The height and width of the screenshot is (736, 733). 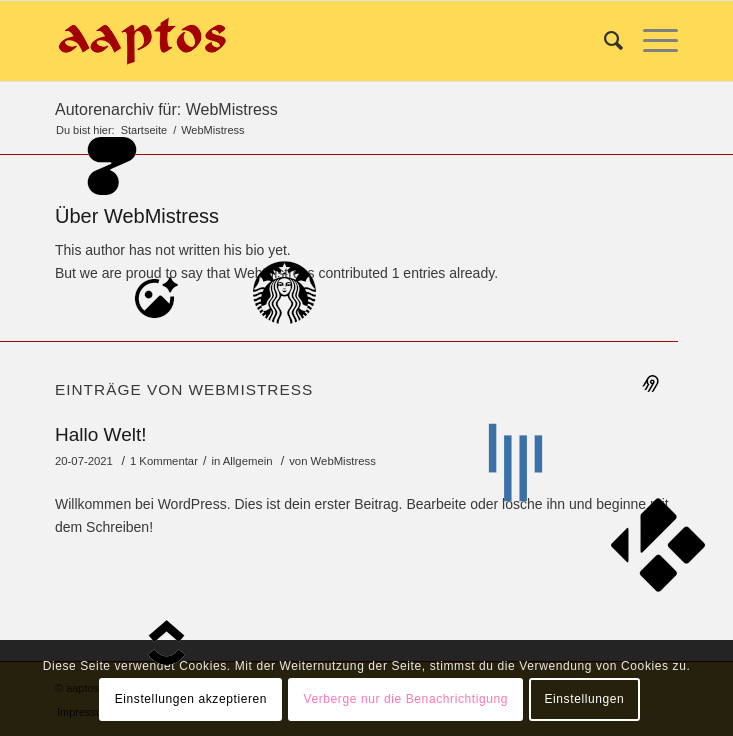 What do you see at coordinates (154, 298) in the screenshot?
I see `generate ai-enhanced image` at bounding box center [154, 298].